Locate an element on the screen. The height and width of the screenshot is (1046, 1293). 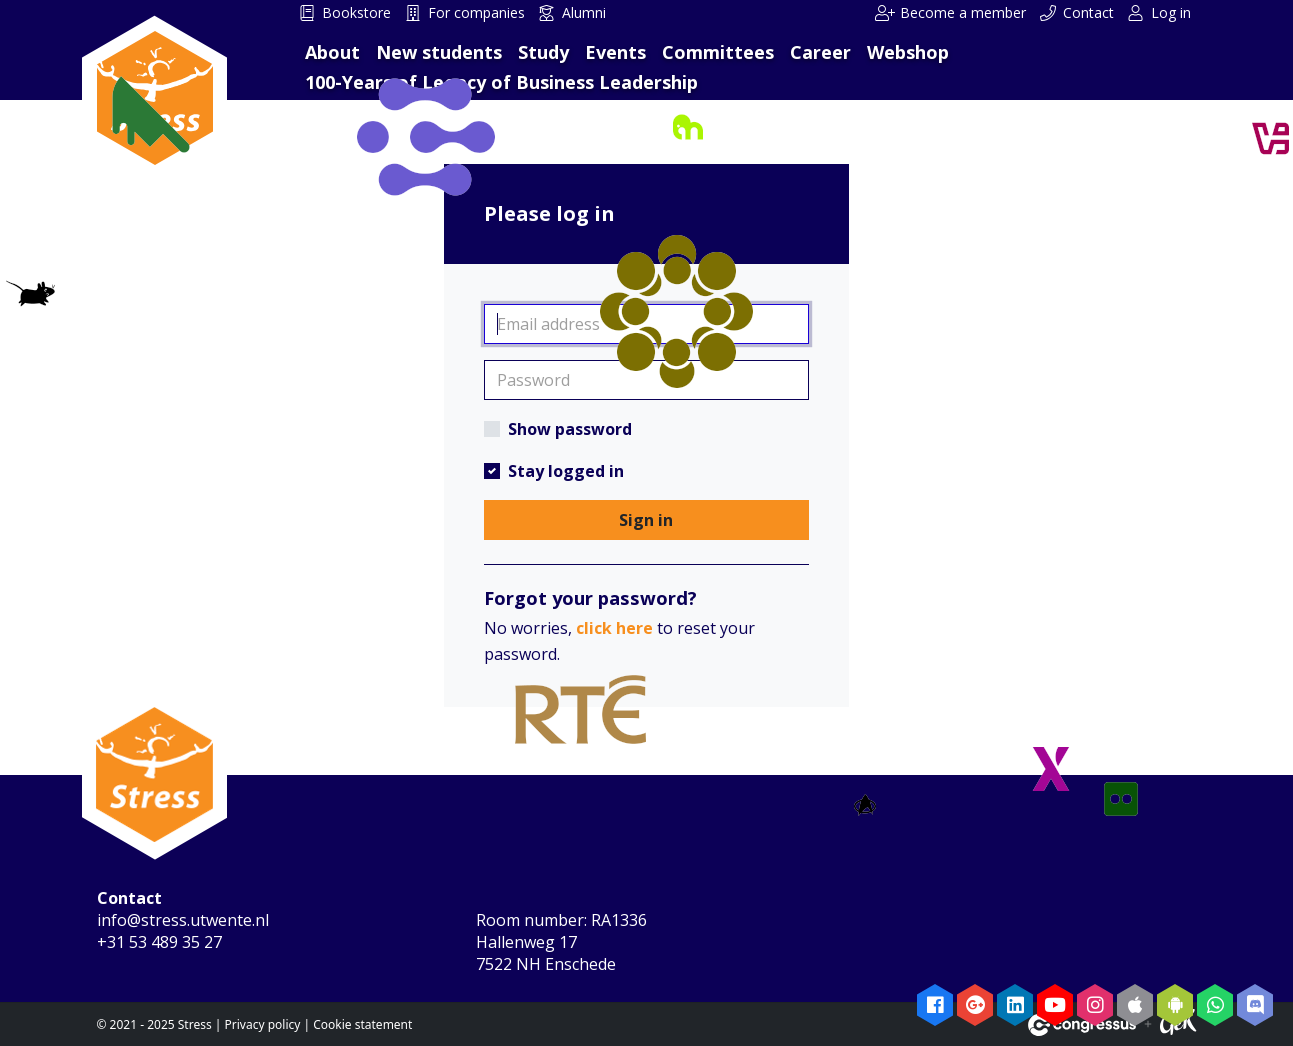
RTÉ (Raidió Teilifís Éireann) Irish public broadcaster logo is located at coordinates (580, 709).